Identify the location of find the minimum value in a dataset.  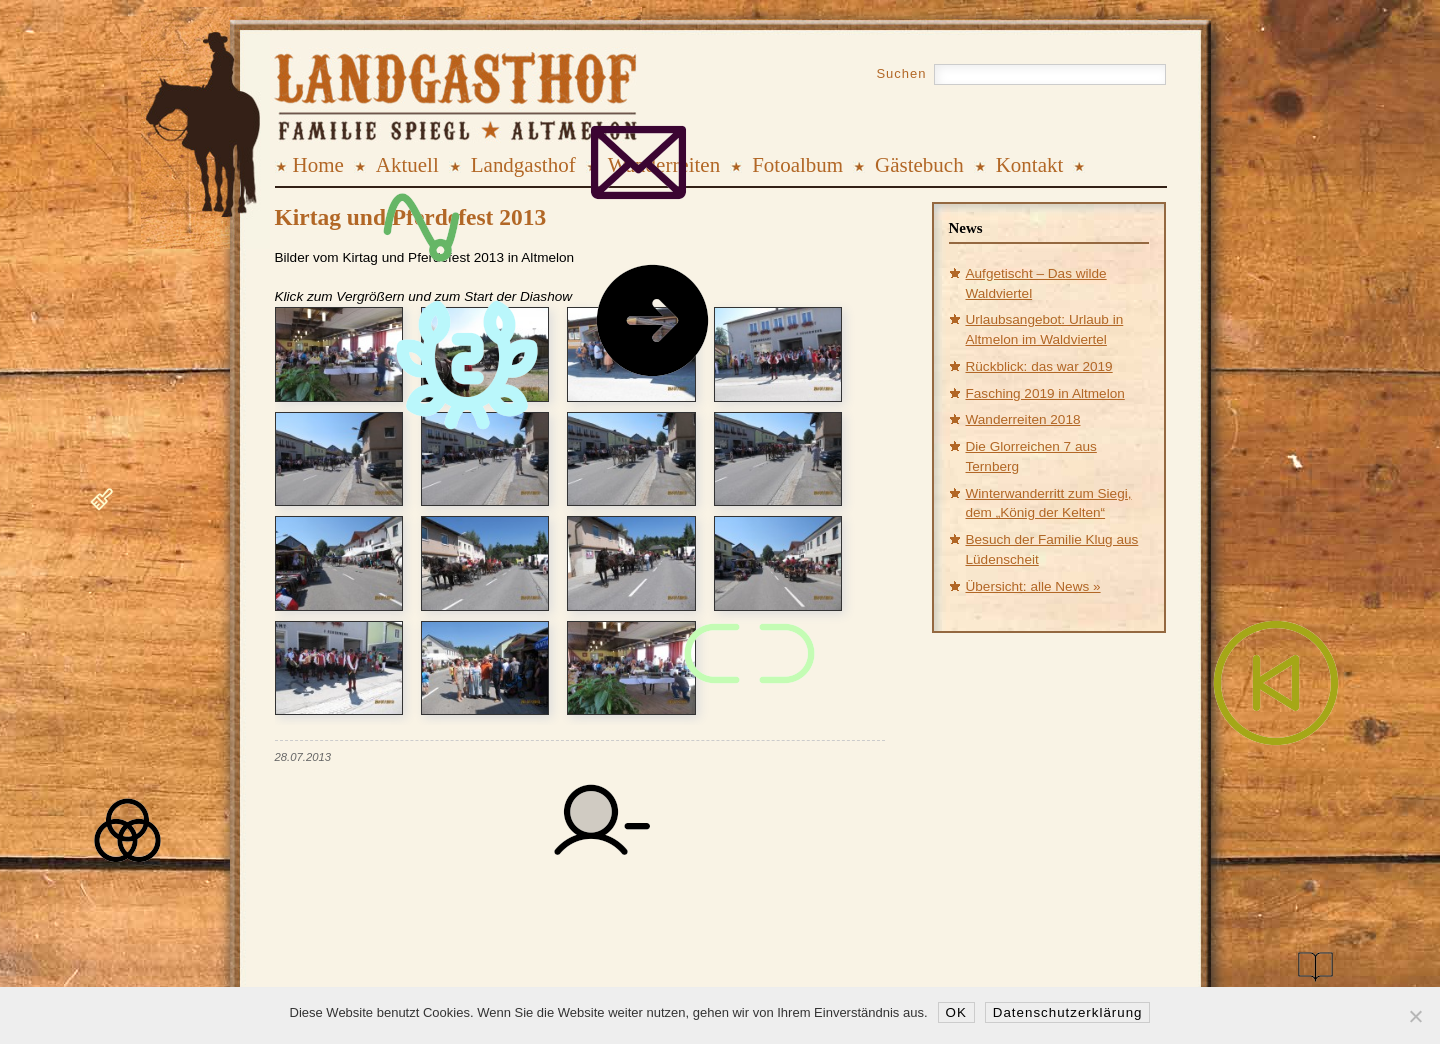
(421, 227).